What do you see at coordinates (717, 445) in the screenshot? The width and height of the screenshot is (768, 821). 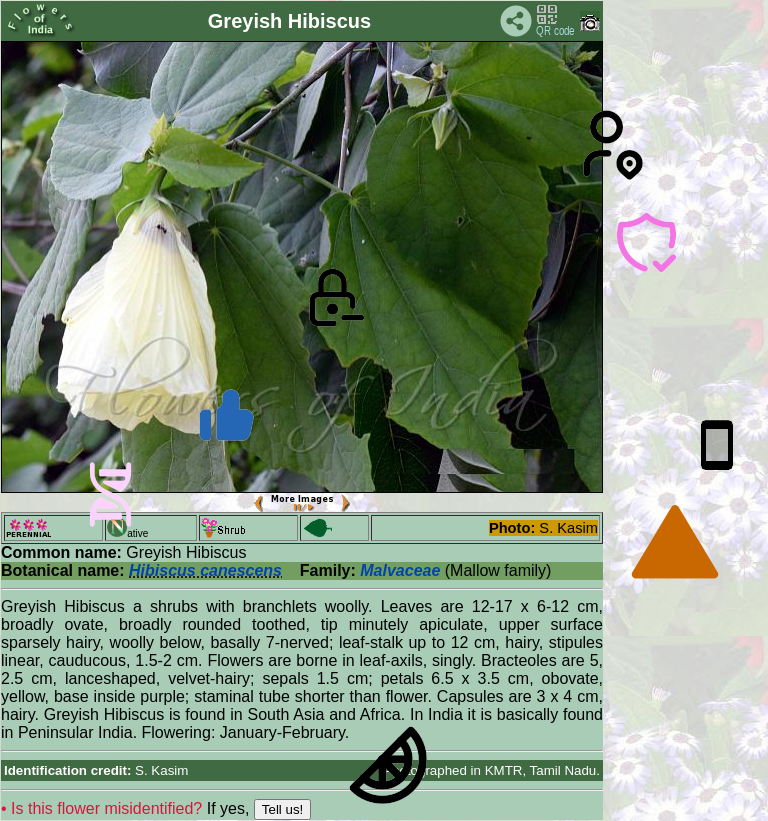 I see `switch to mobile view` at bounding box center [717, 445].